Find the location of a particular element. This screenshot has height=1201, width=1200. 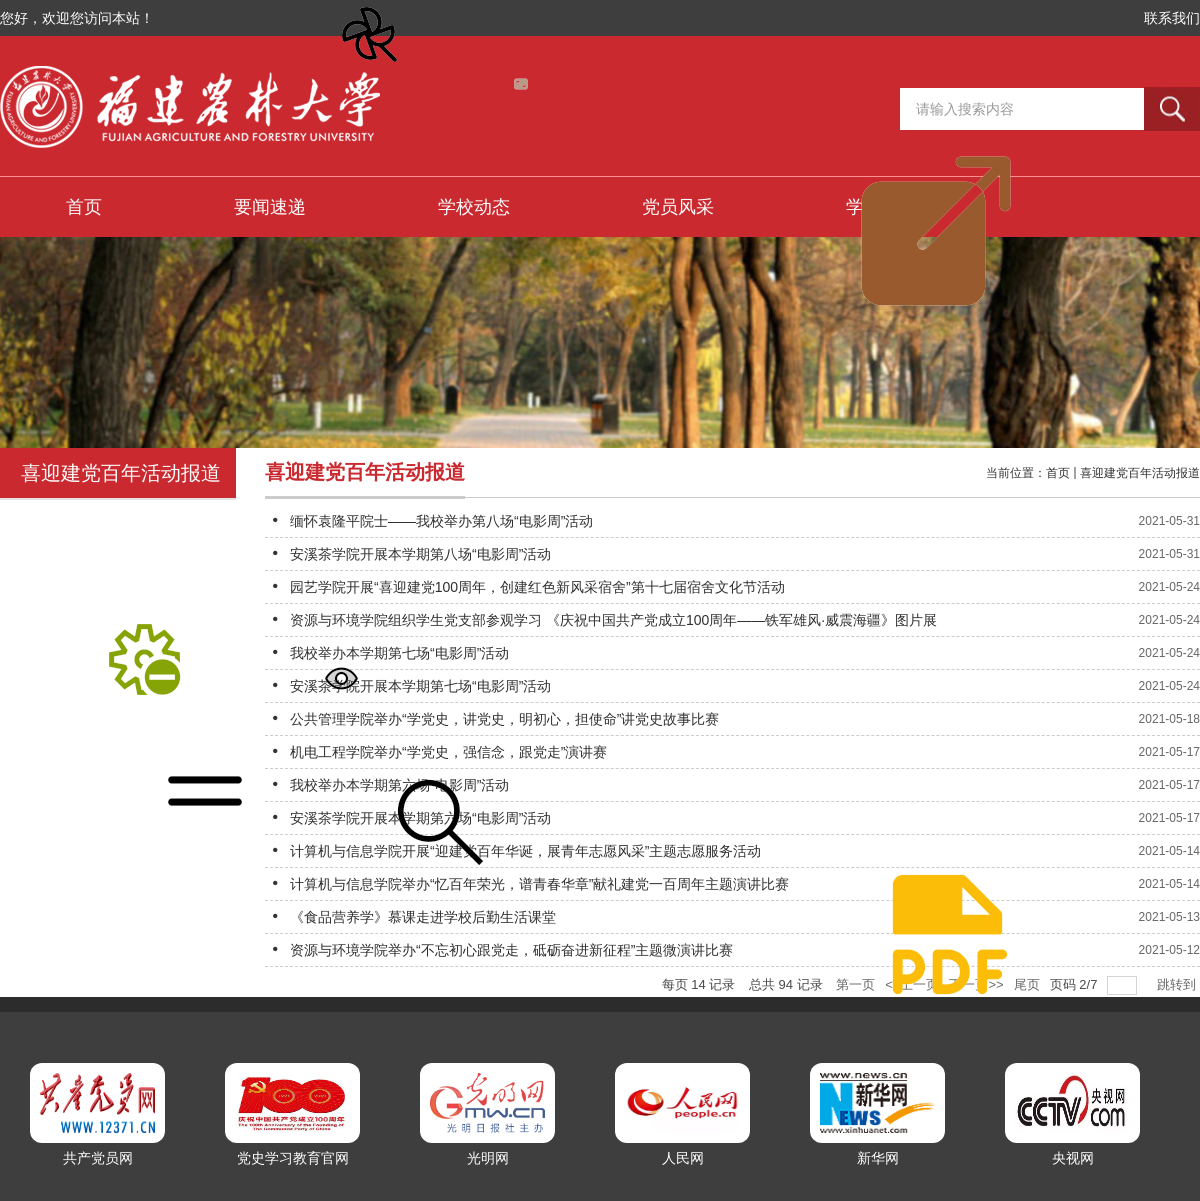

view or preview content is located at coordinates (341, 678).